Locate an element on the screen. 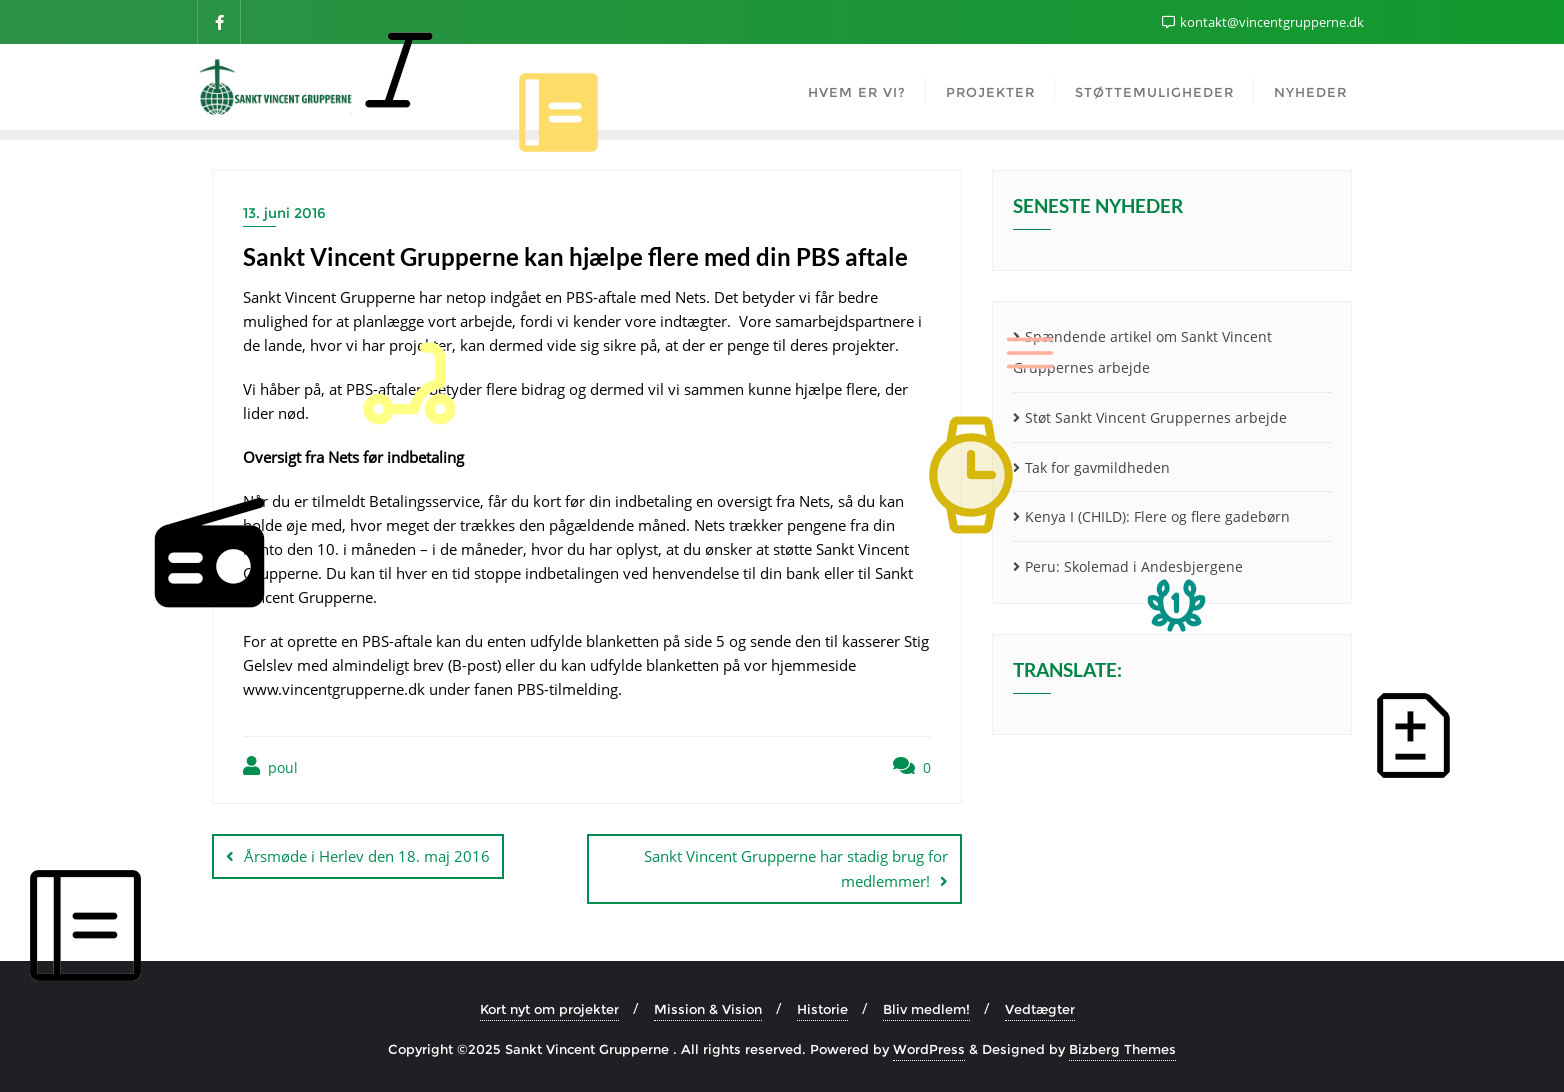  open your notebook or notes is located at coordinates (85, 925).